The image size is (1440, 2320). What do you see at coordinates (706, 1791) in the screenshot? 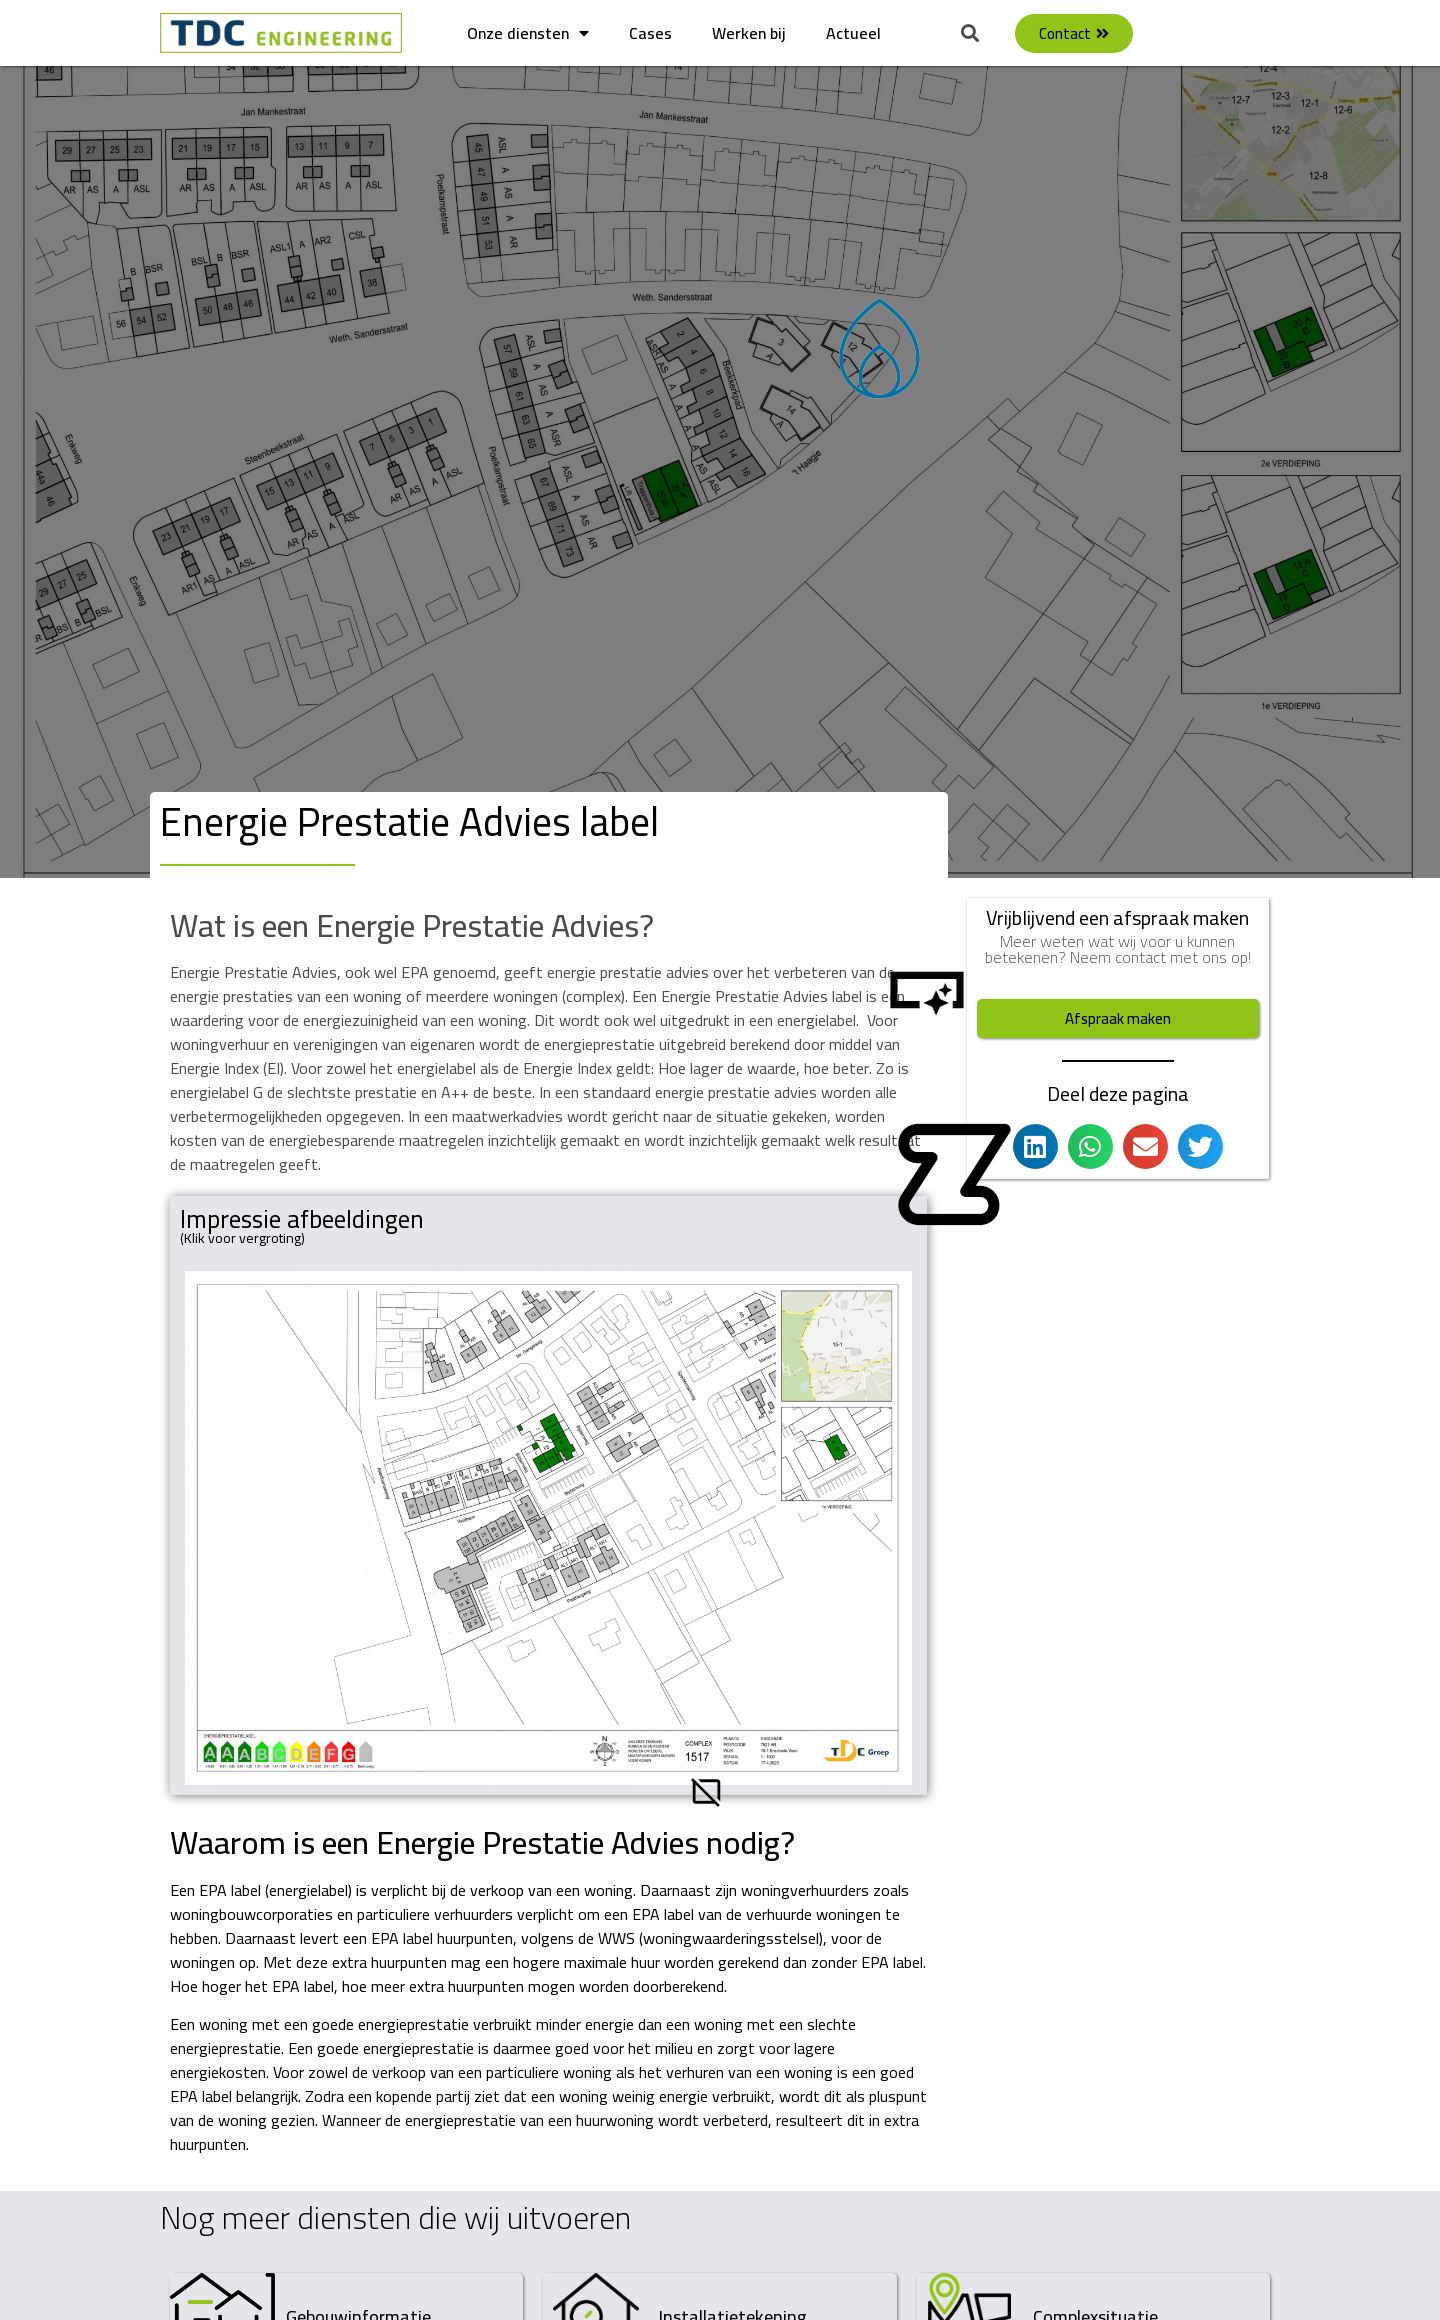
I see `indicates browser not supported for this feature` at bounding box center [706, 1791].